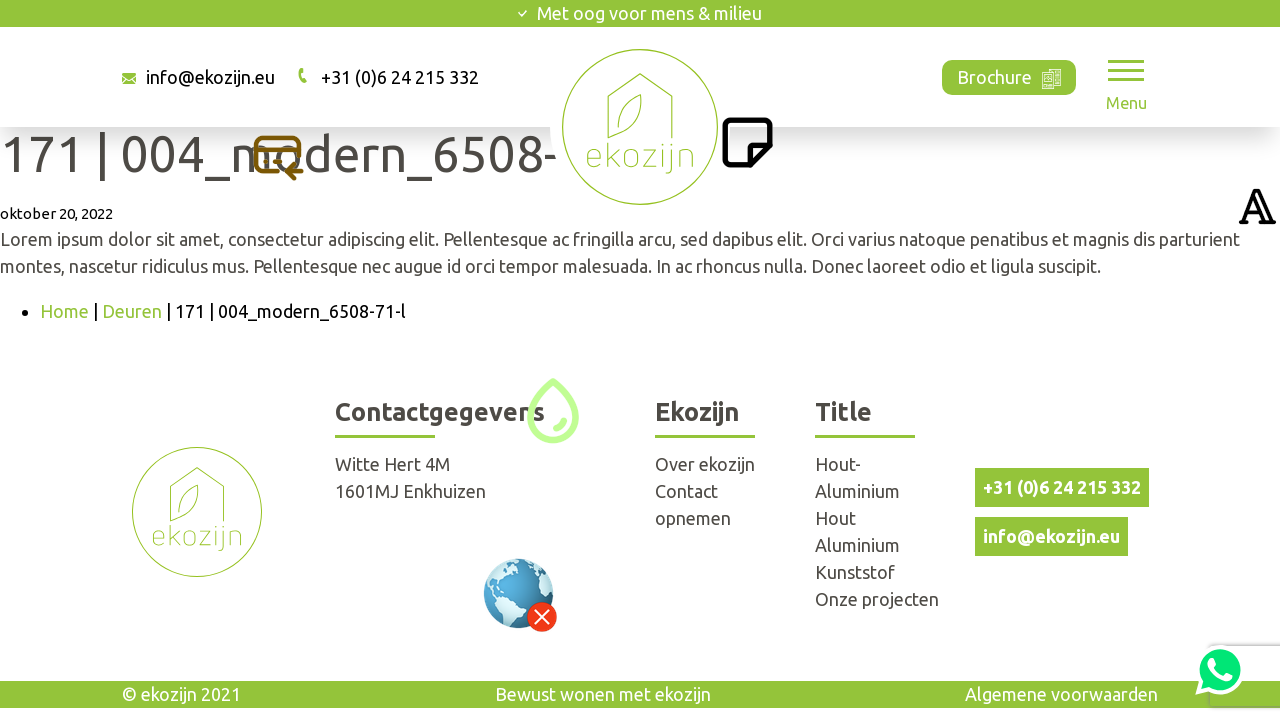  Describe the element at coordinates (277, 154) in the screenshot. I see `request a refund to your card` at that location.